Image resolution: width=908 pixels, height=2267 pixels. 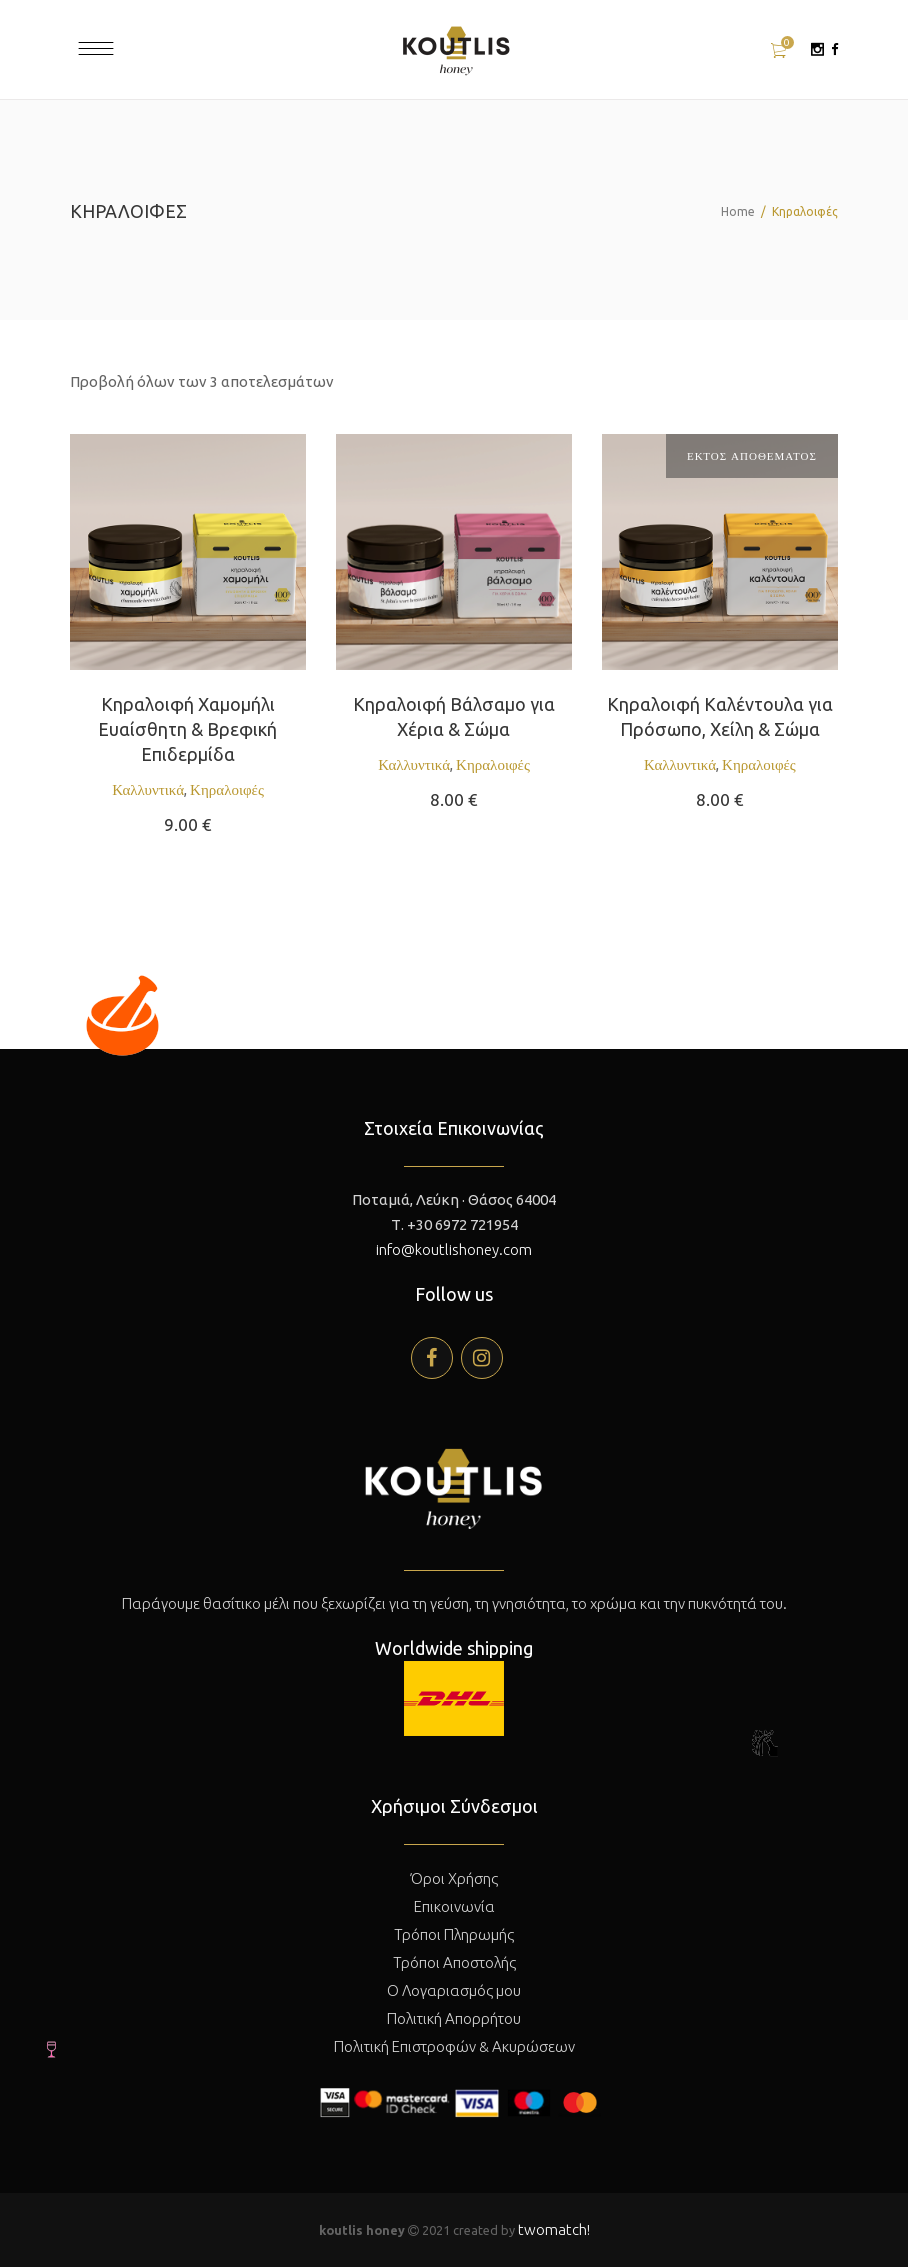 I want to click on access pharmacy or medication features, so click(x=122, y=1015).